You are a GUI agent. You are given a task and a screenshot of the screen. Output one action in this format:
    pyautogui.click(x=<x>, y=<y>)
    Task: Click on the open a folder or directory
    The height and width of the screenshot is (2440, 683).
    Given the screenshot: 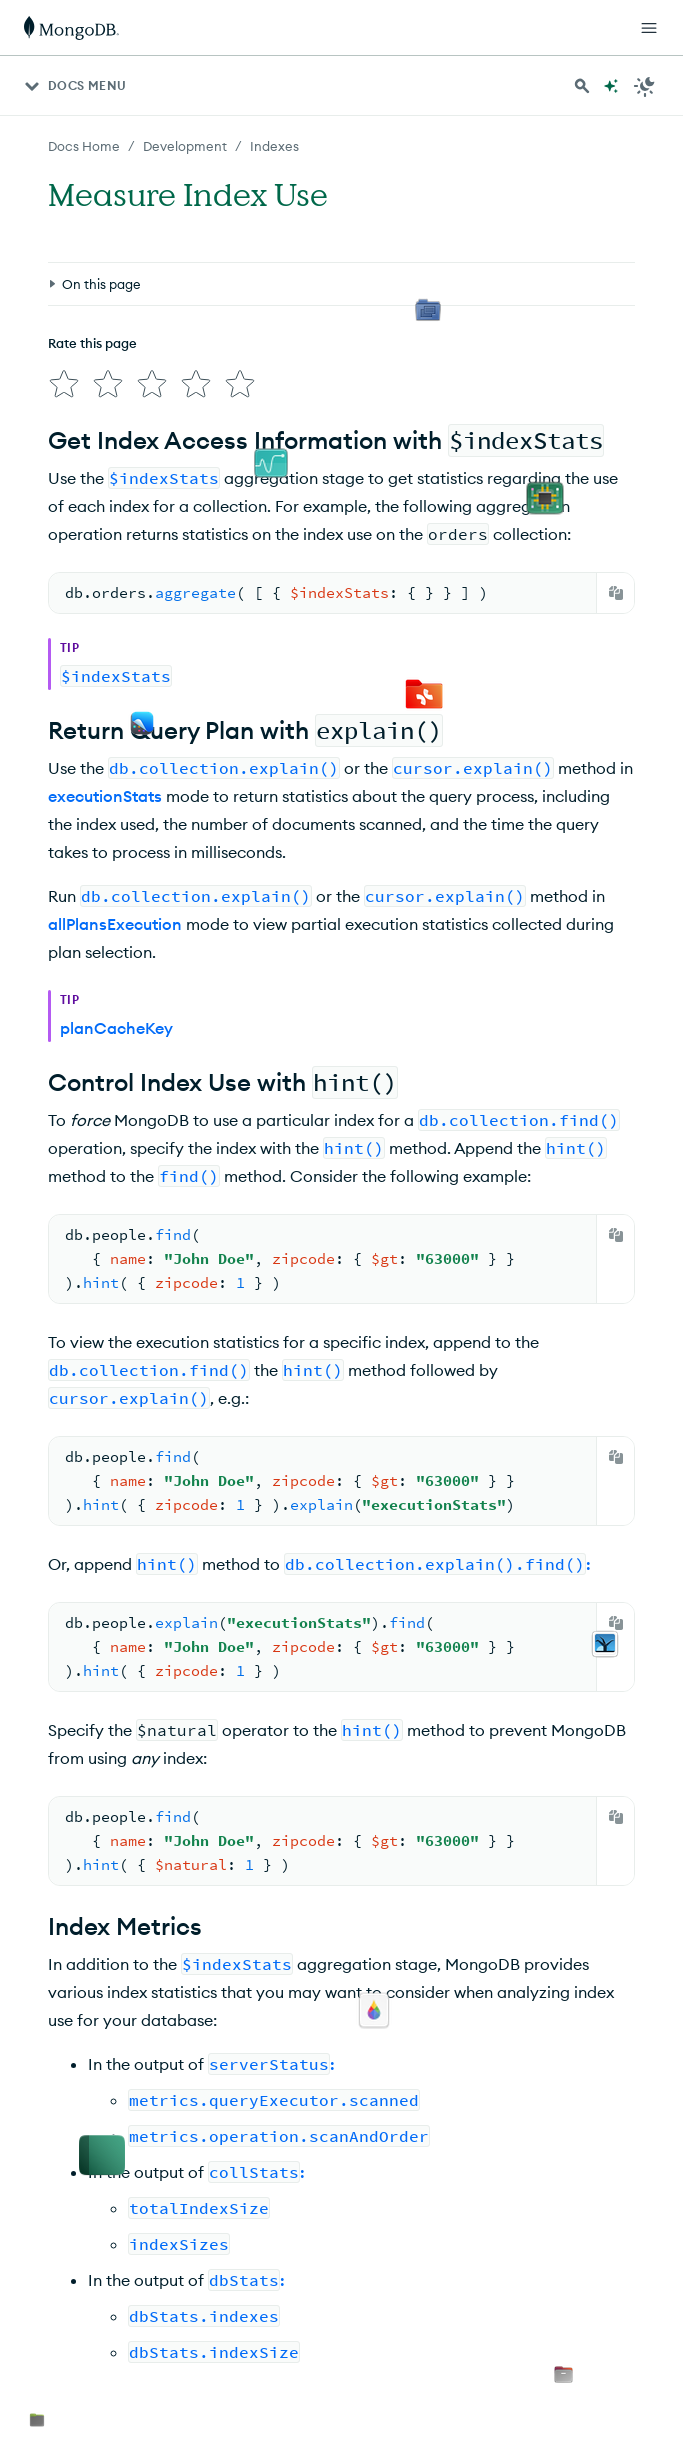 What is the action you would take?
    pyautogui.click(x=37, y=2420)
    